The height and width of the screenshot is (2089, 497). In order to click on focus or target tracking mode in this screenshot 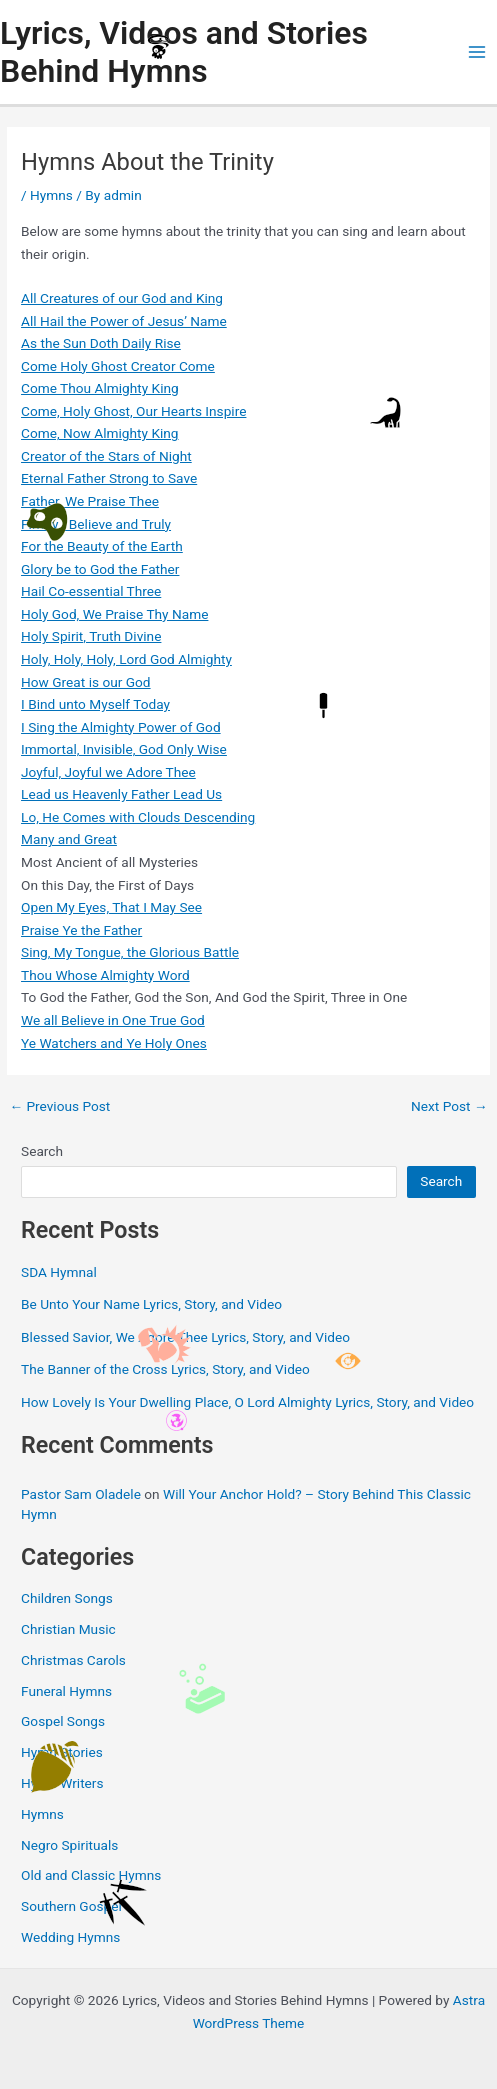, I will do `click(348, 1361)`.